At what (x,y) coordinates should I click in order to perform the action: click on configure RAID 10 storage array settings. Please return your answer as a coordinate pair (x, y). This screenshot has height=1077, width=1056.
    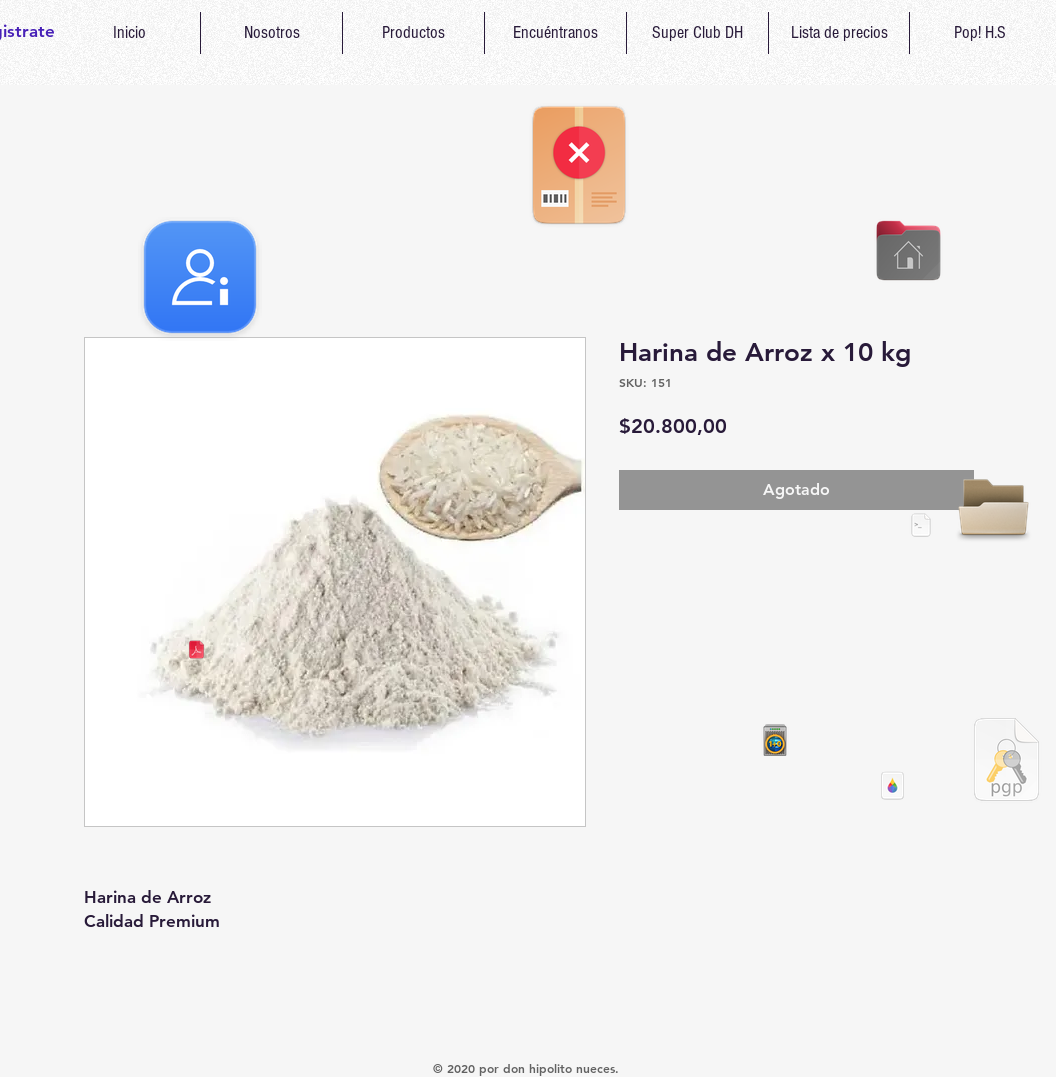
    Looking at the image, I should click on (775, 740).